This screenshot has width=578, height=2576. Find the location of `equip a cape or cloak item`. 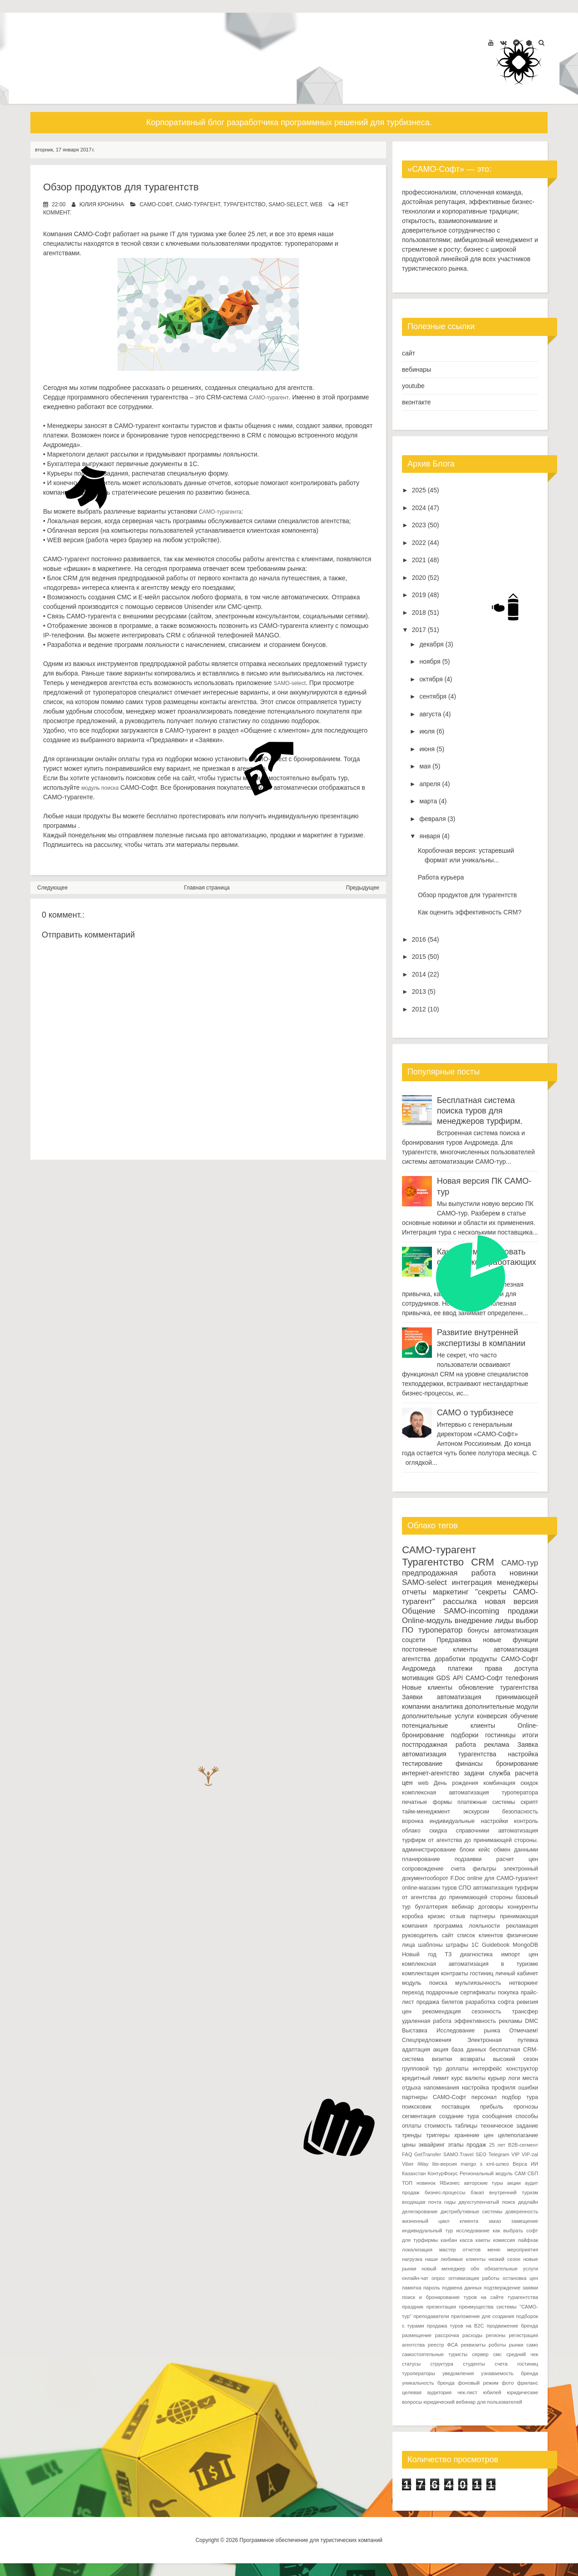

equip a cape or cloak item is located at coordinates (86, 488).